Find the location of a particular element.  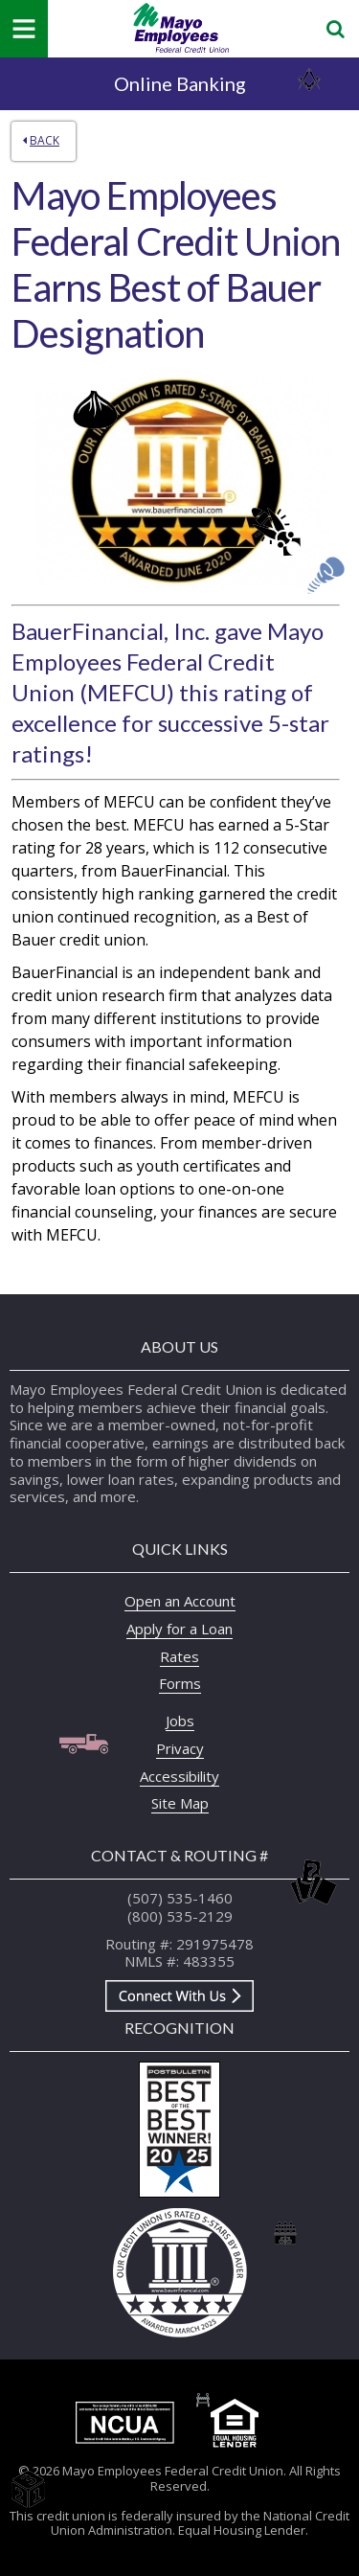

spring-loaded boxing glove or punch gag is located at coordinates (325, 575).